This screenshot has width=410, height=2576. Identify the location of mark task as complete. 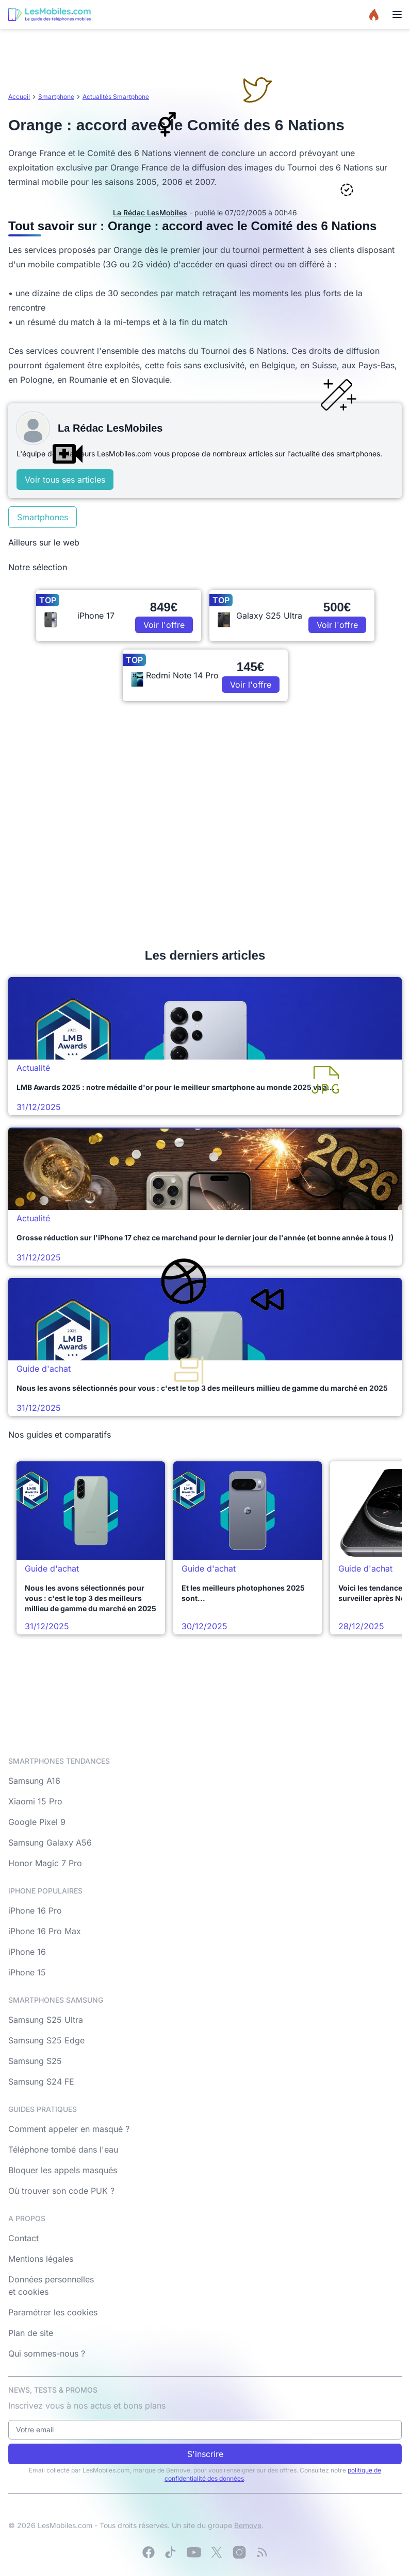
(347, 190).